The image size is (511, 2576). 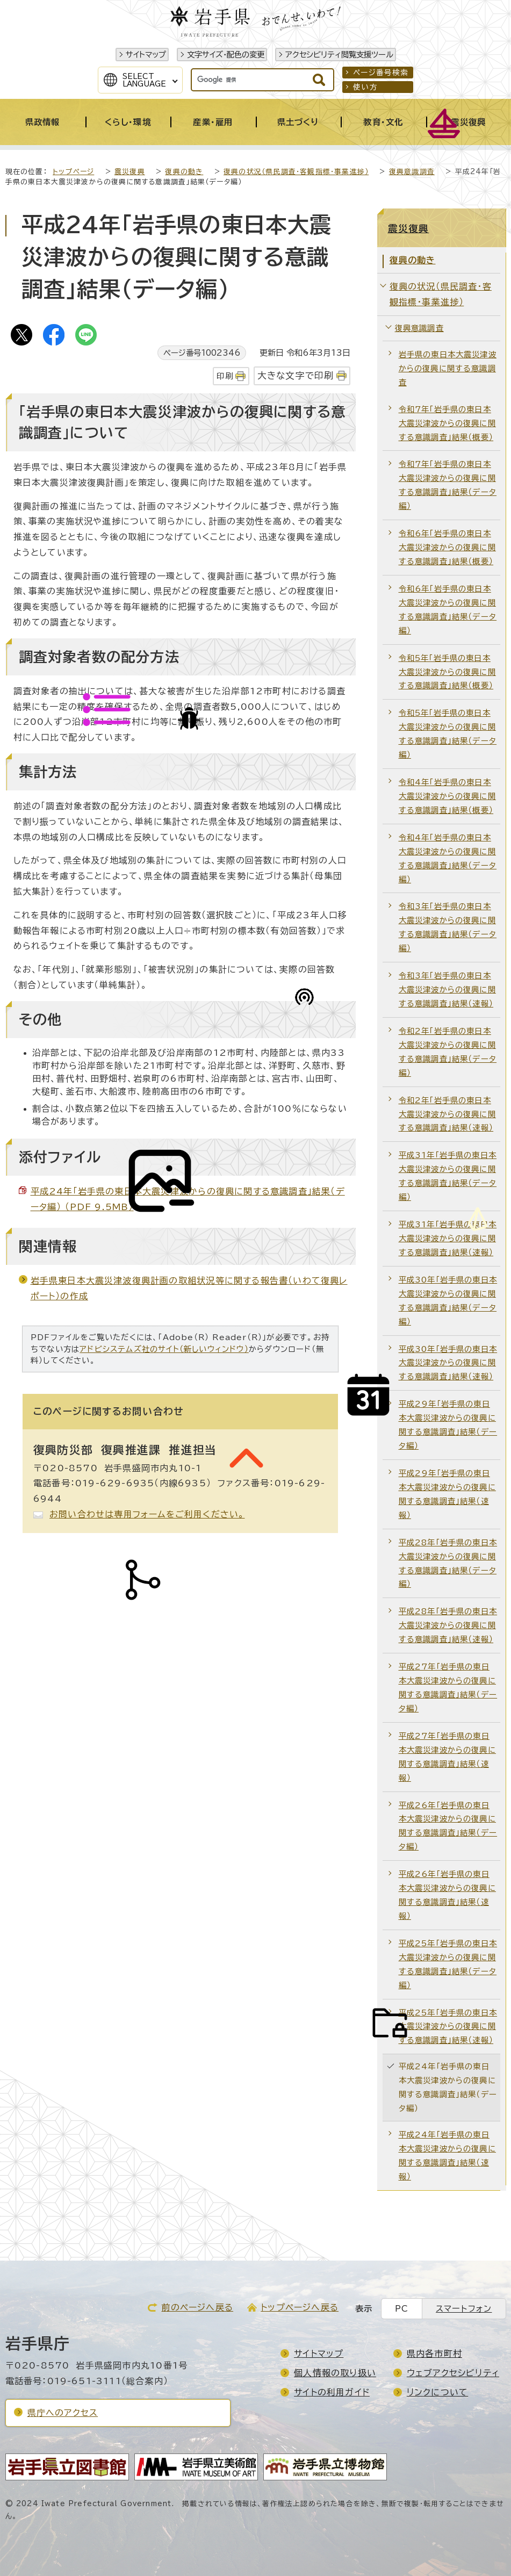 I want to click on enable wifi hotspot or tethering, so click(x=304, y=996).